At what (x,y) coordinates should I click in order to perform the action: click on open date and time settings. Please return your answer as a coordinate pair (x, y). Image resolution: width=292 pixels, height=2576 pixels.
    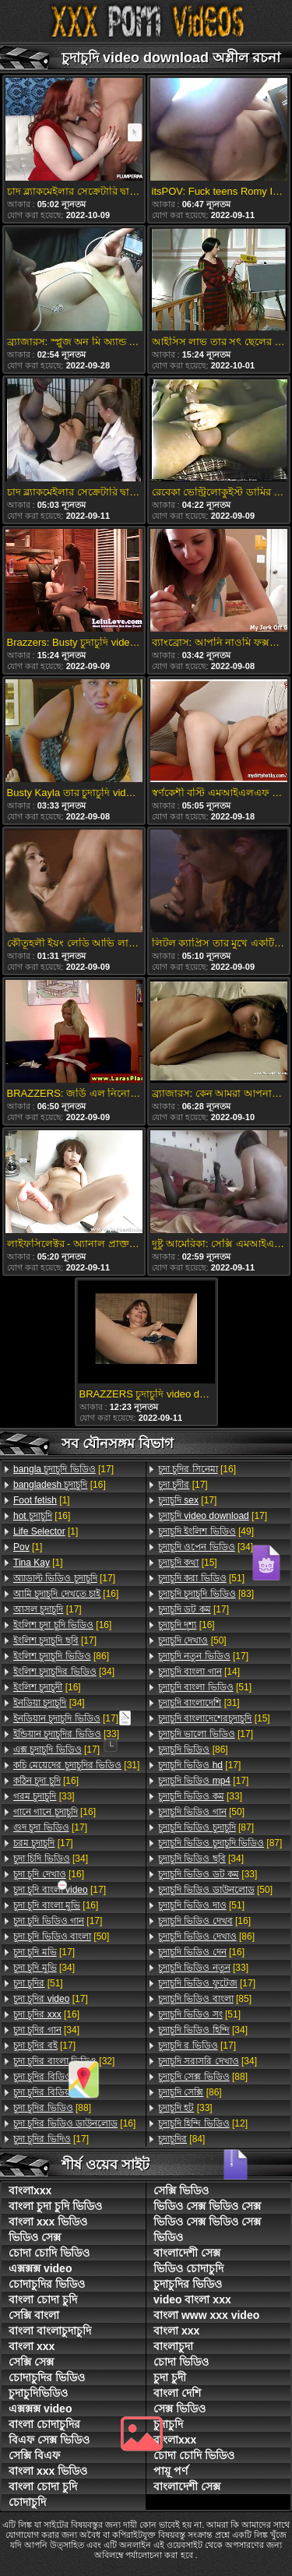
    Looking at the image, I should click on (111, 1746).